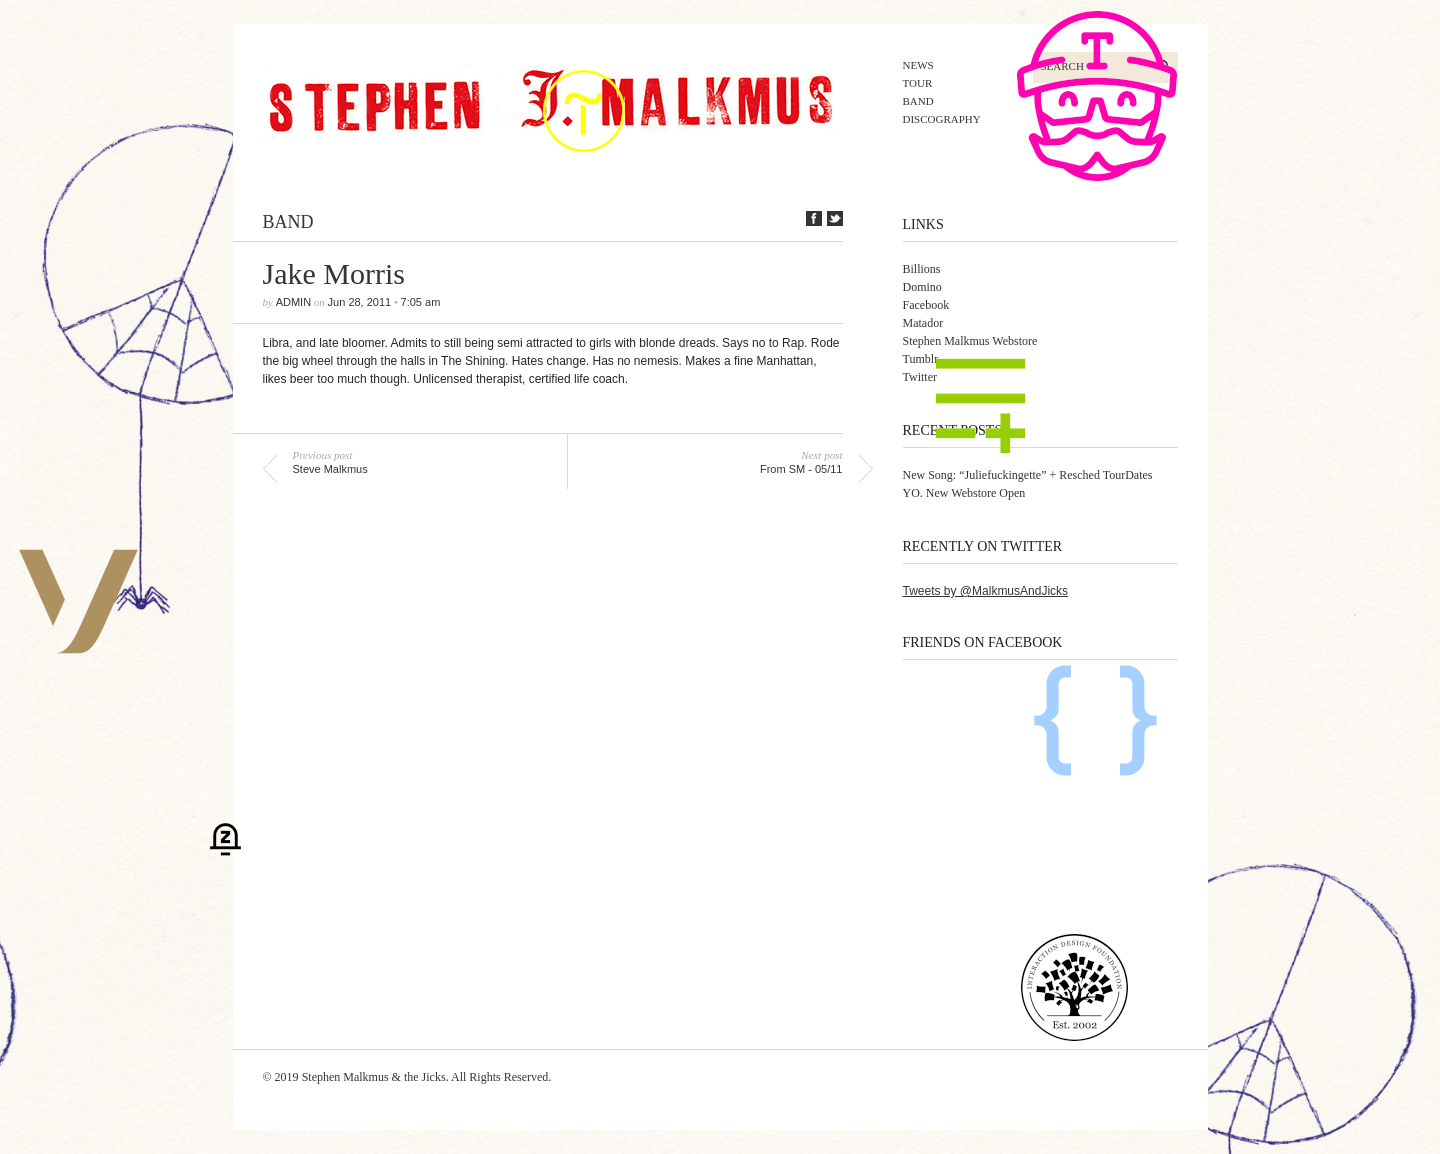  What do you see at coordinates (78, 601) in the screenshot?
I see `vonage app or service` at bounding box center [78, 601].